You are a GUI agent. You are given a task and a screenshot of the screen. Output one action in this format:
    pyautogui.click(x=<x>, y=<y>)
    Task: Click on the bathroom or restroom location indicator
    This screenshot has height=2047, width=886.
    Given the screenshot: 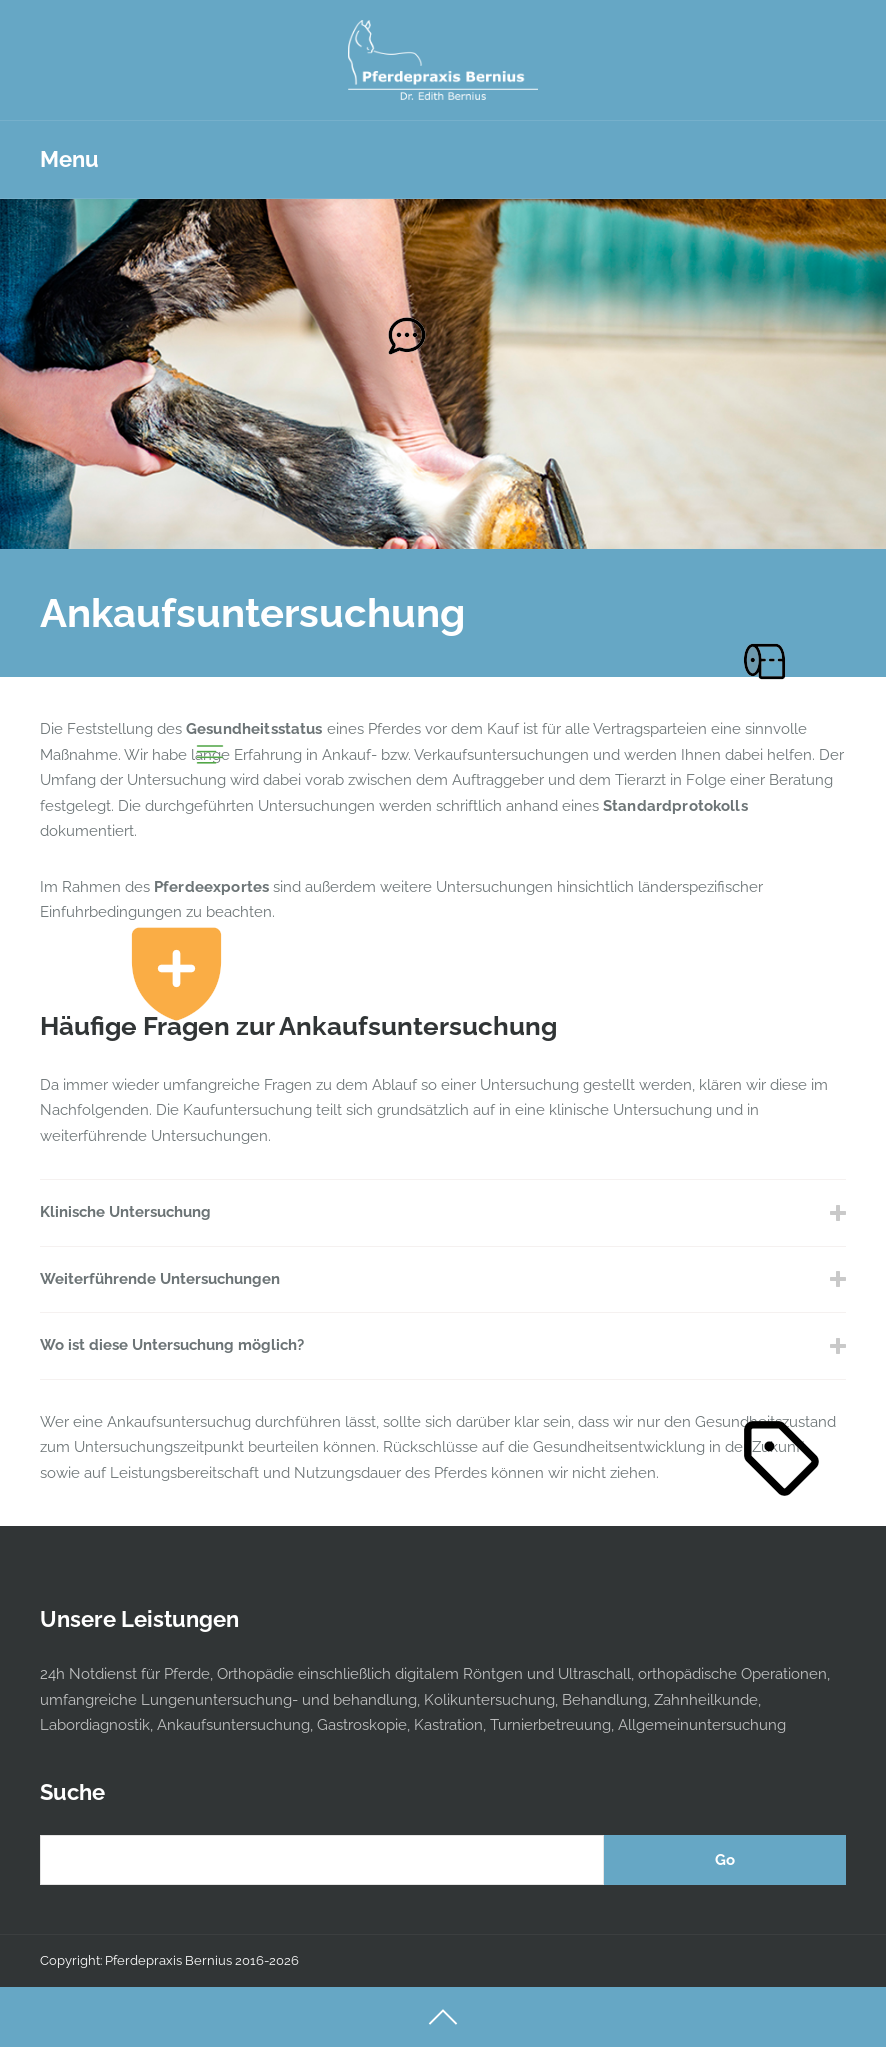 What is the action you would take?
    pyautogui.click(x=764, y=661)
    